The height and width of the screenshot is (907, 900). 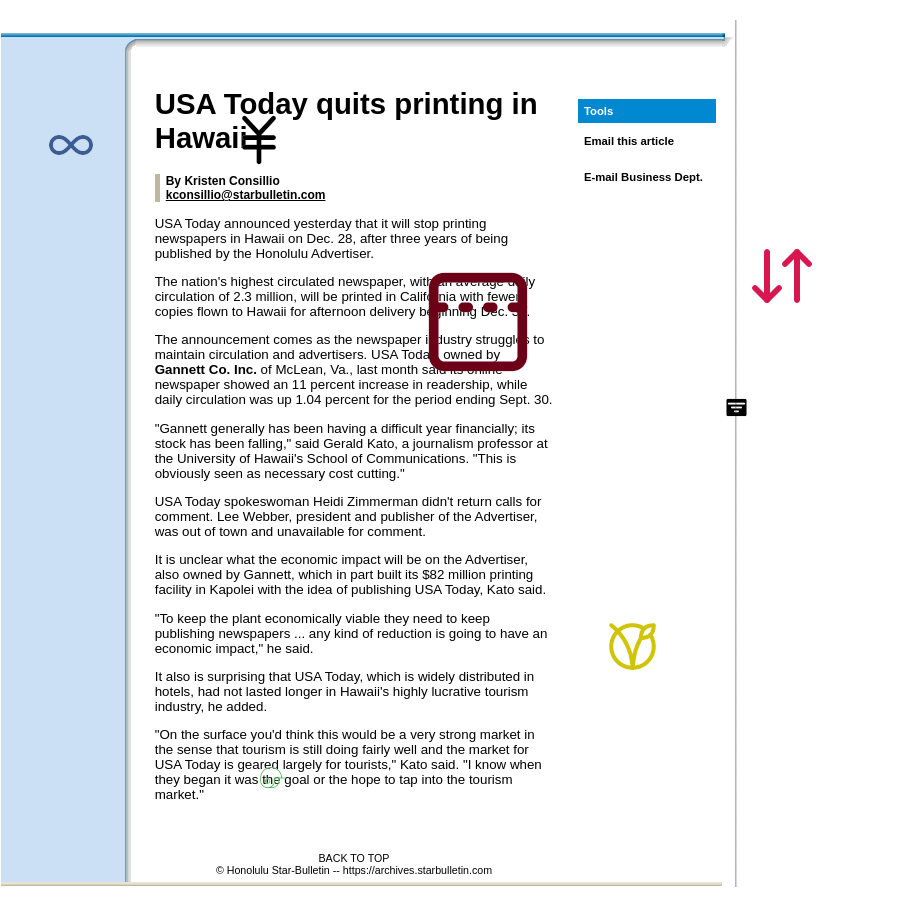 What do you see at coordinates (632, 646) in the screenshot?
I see `filter for vegan menu options` at bounding box center [632, 646].